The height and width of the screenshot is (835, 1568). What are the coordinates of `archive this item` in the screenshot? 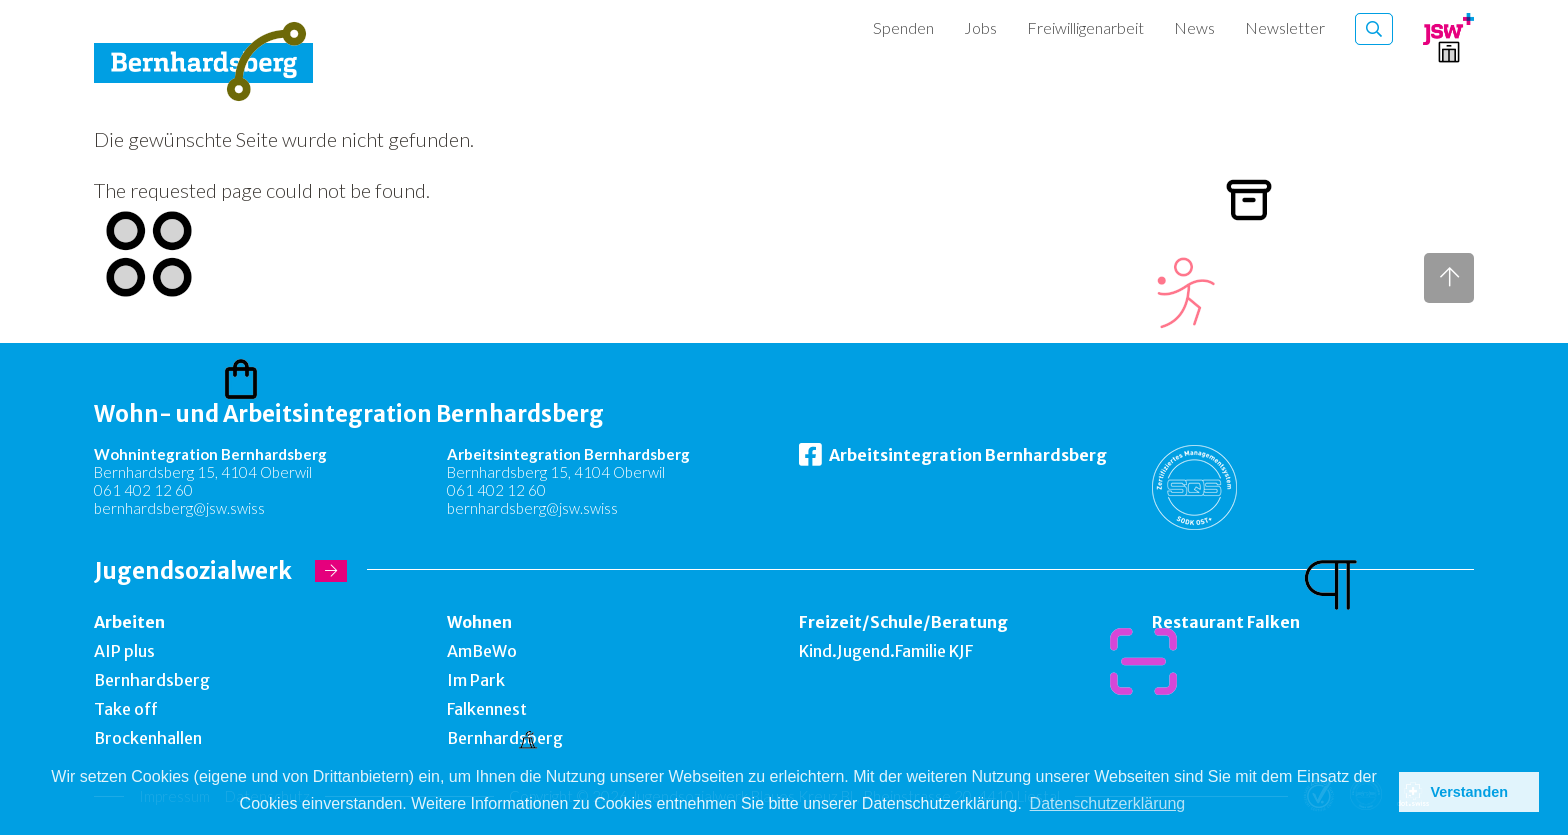 It's located at (1249, 200).